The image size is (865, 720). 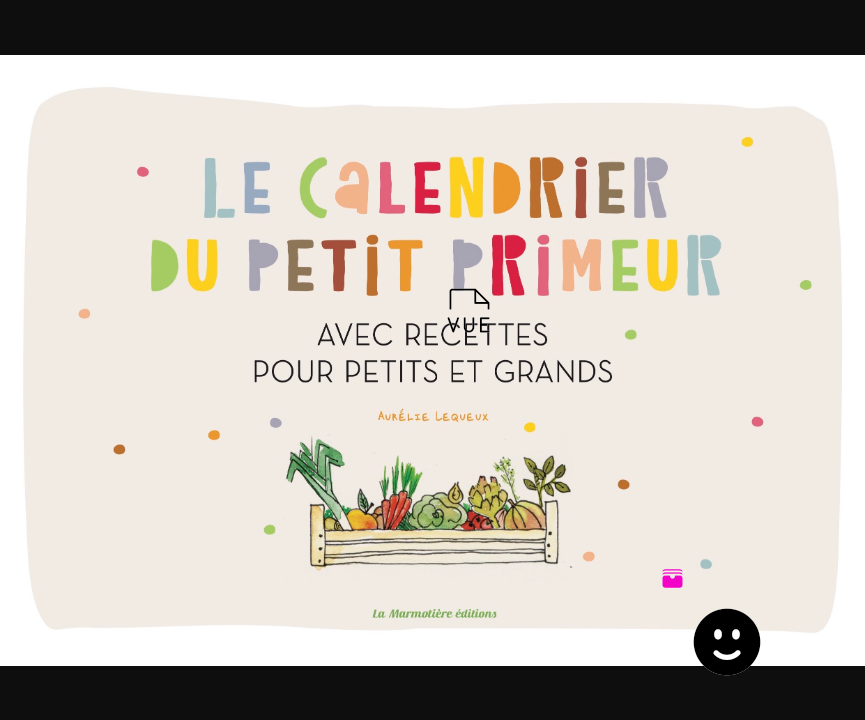 What do you see at coordinates (469, 312) in the screenshot?
I see `vue.js file type indicator` at bounding box center [469, 312].